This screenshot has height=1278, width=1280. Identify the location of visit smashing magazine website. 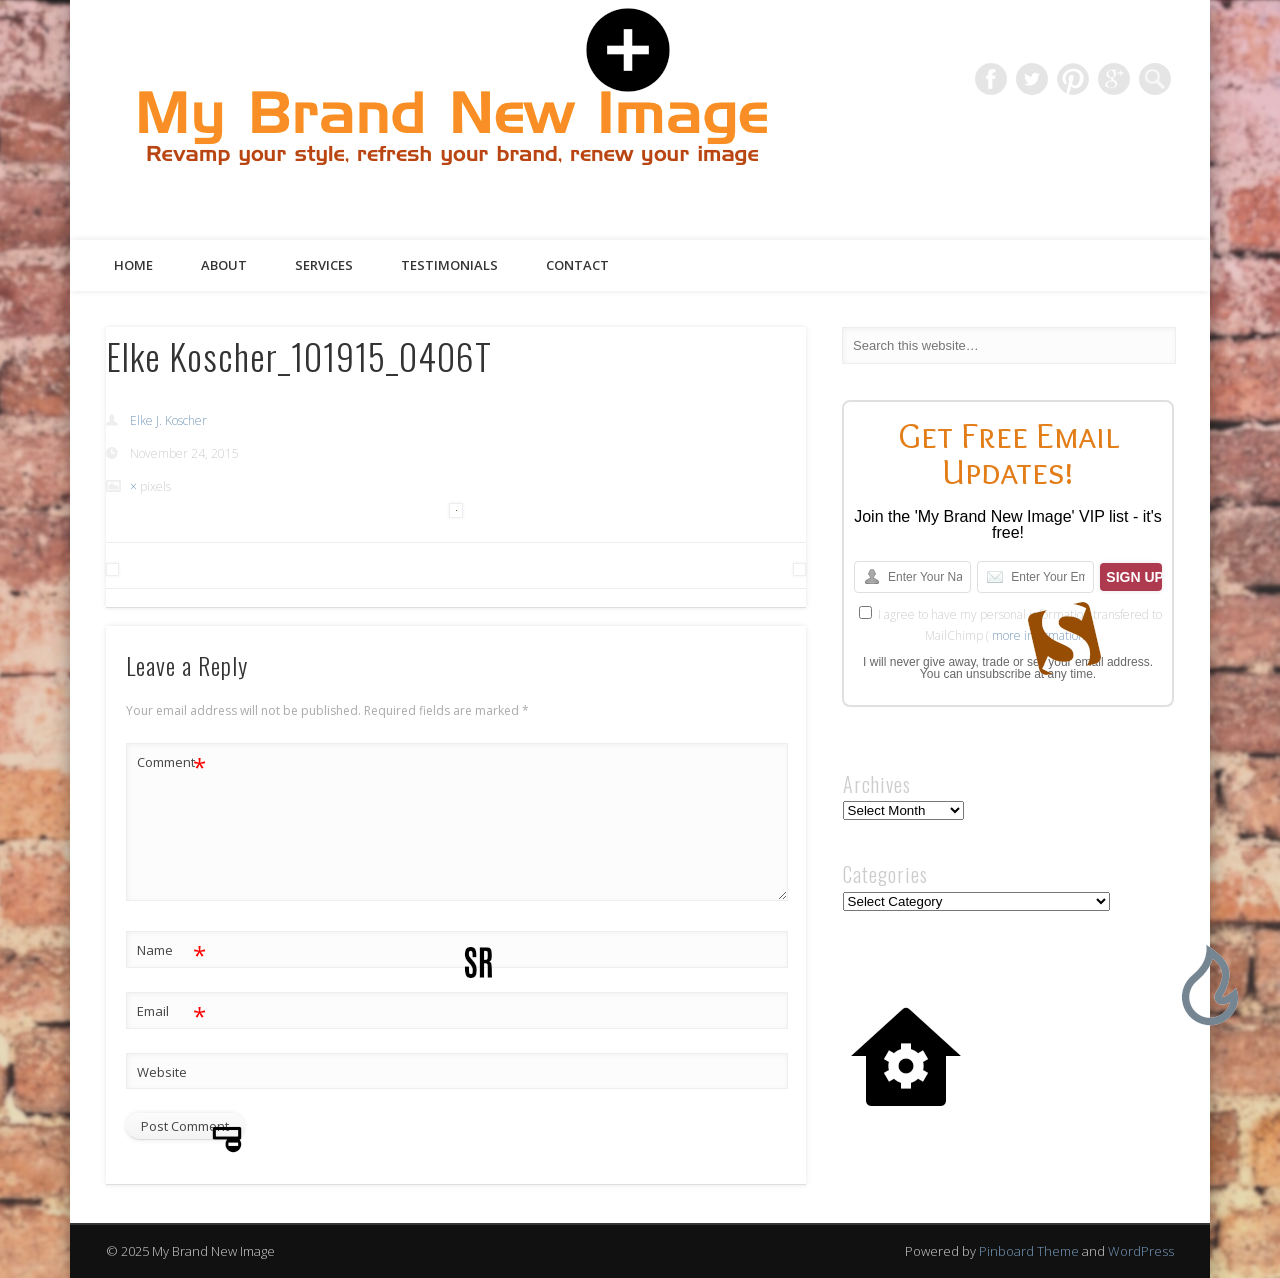
(1064, 638).